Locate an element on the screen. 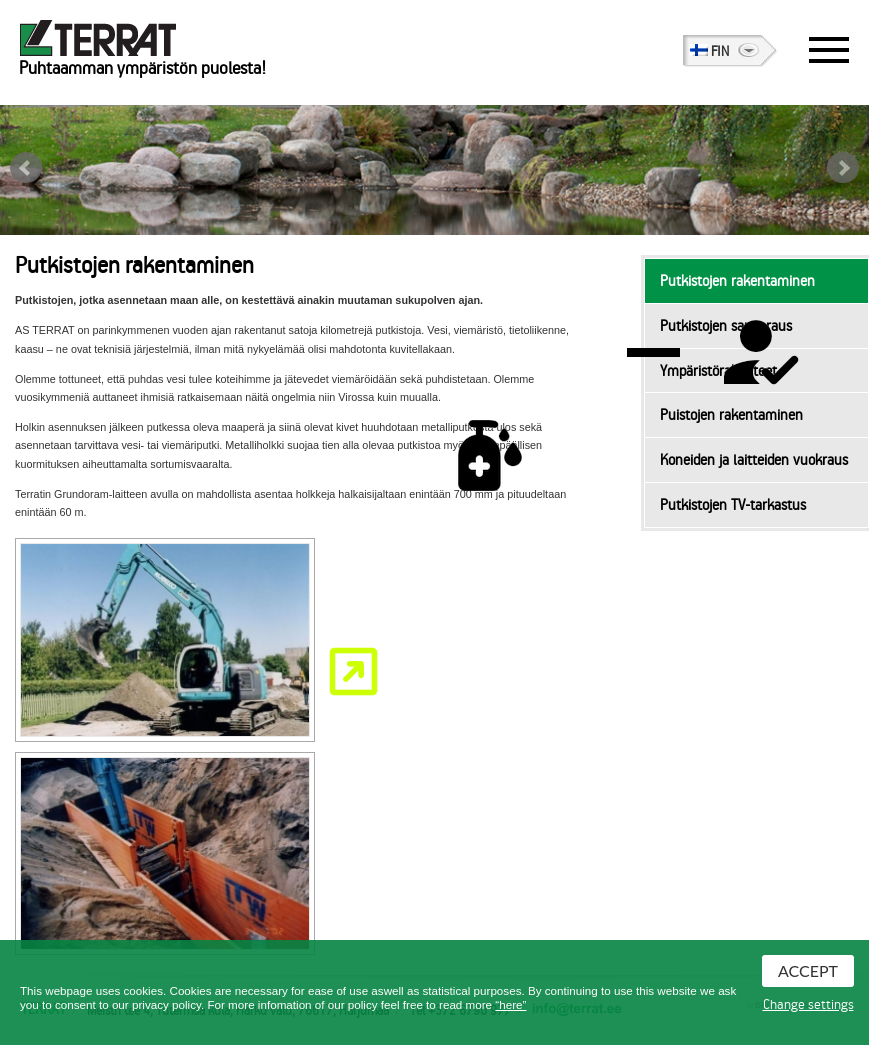  user registration completed successfully is located at coordinates (760, 352).